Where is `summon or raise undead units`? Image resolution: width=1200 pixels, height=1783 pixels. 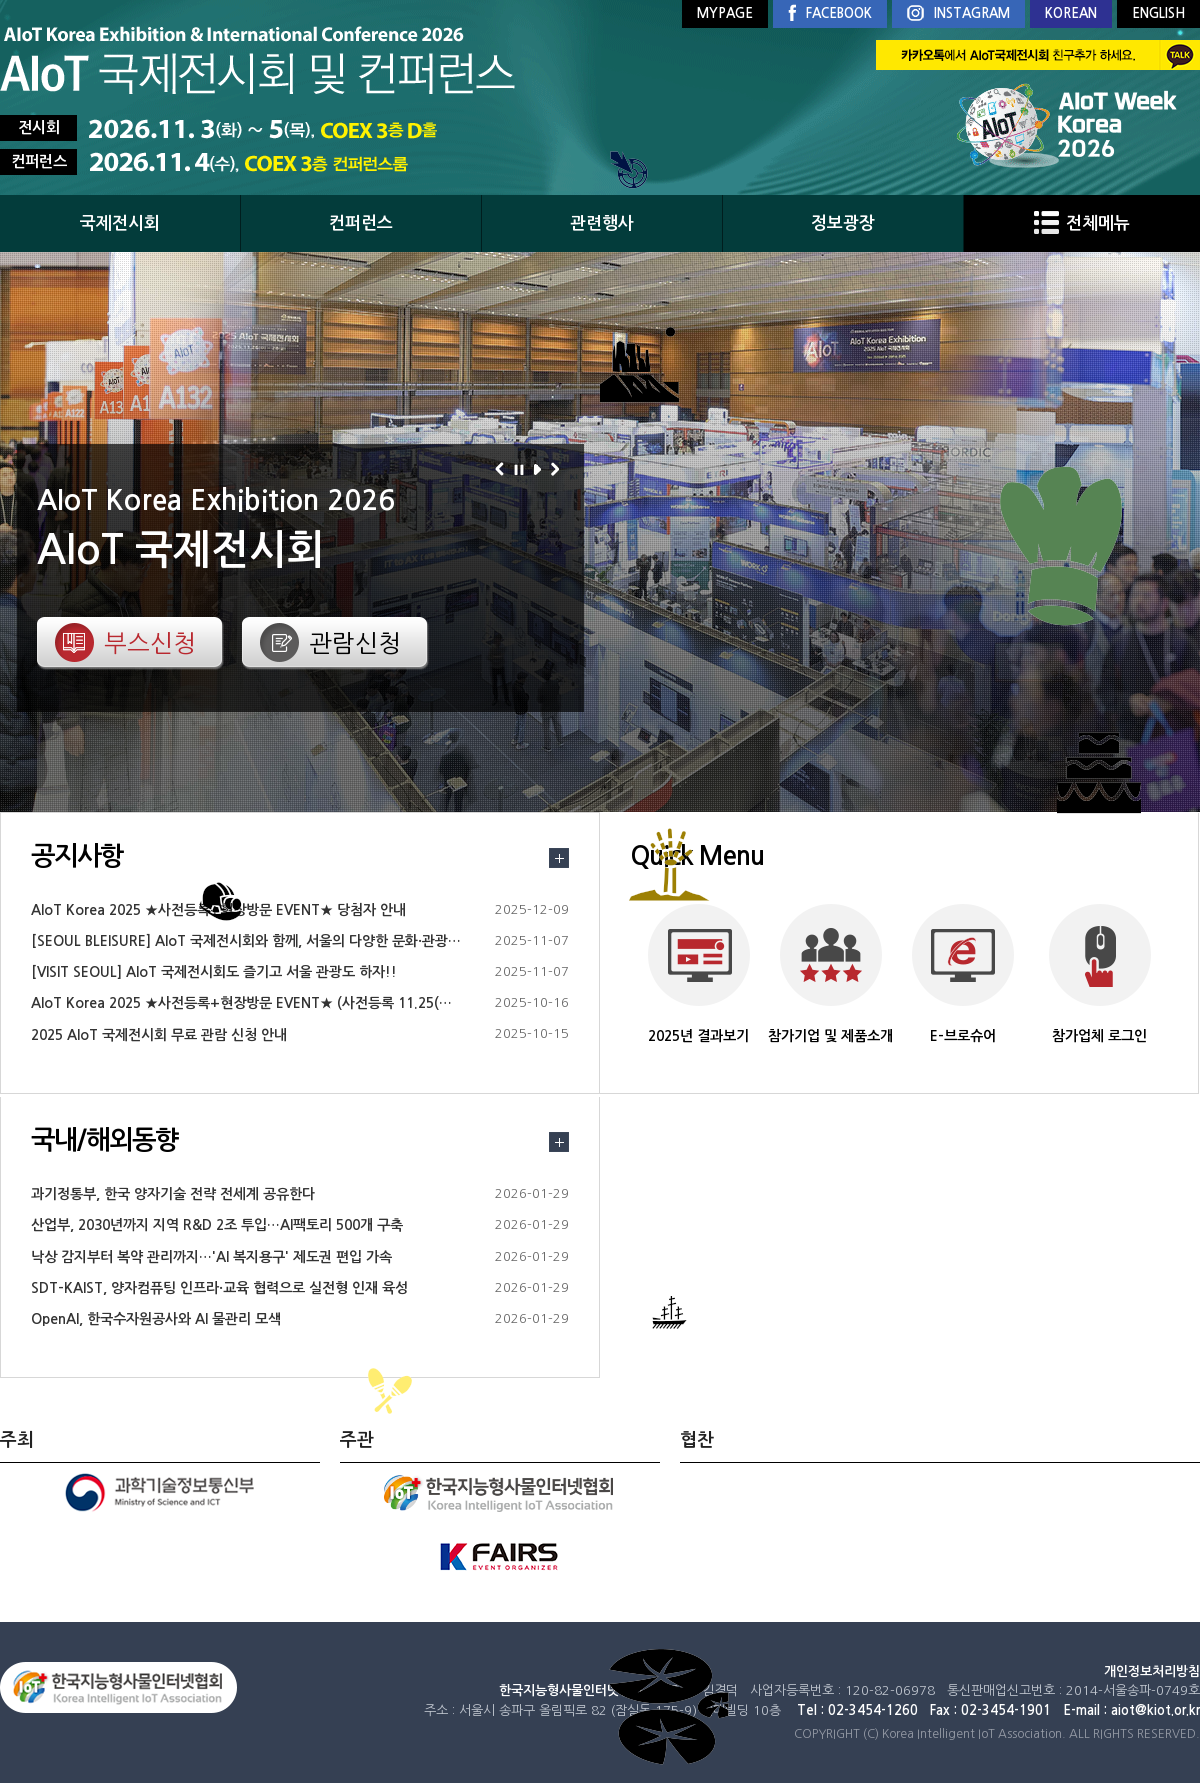 summon or raise undead units is located at coordinates (669, 860).